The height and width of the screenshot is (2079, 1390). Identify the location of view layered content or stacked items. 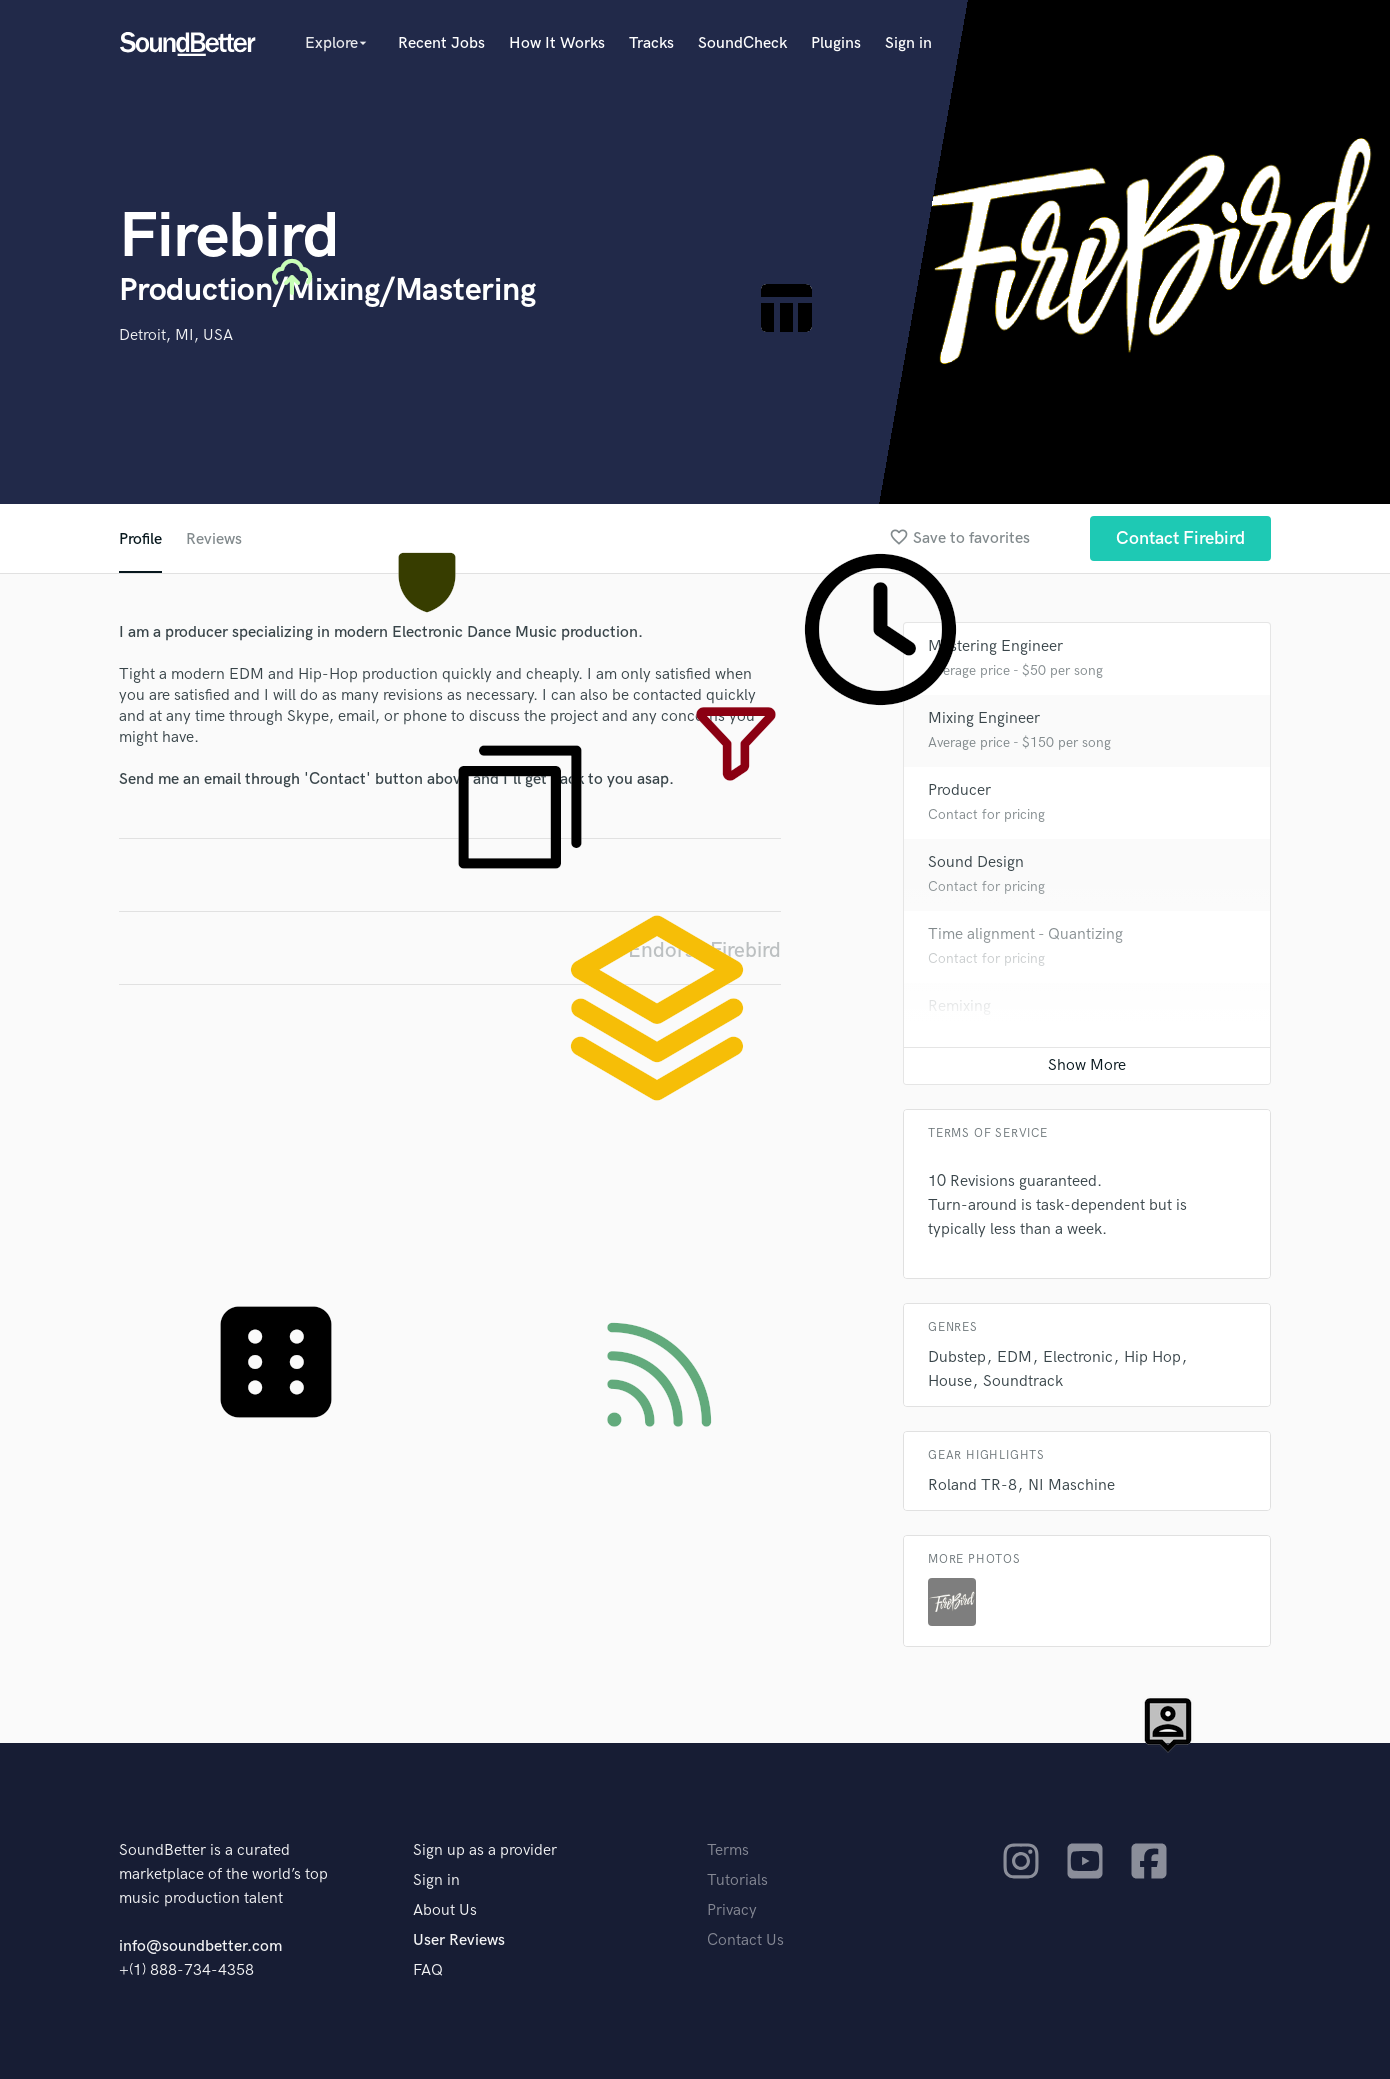
(657, 1008).